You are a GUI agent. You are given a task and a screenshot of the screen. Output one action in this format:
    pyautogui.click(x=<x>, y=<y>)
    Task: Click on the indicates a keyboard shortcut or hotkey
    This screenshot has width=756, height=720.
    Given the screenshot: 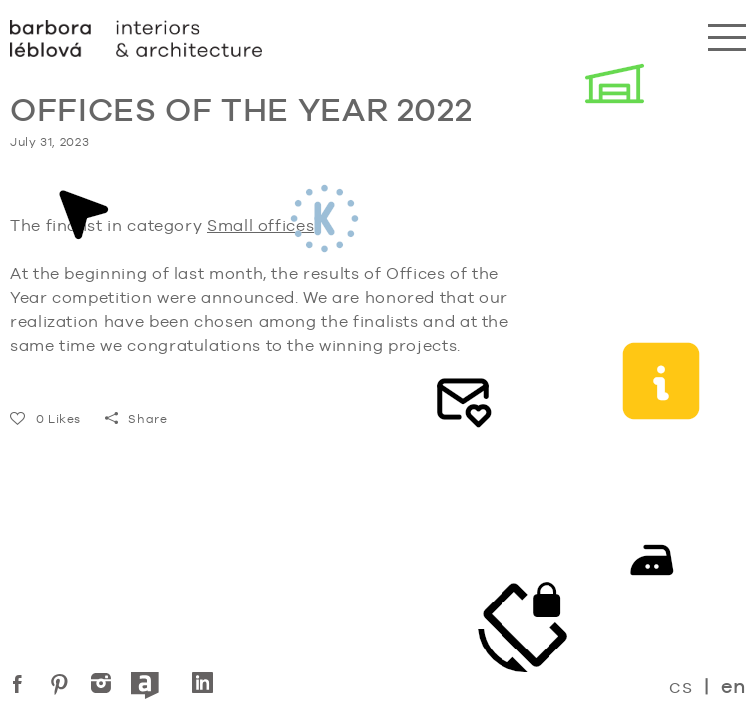 What is the action you would take?
    pyautogui.click(x=324, y=218)
    